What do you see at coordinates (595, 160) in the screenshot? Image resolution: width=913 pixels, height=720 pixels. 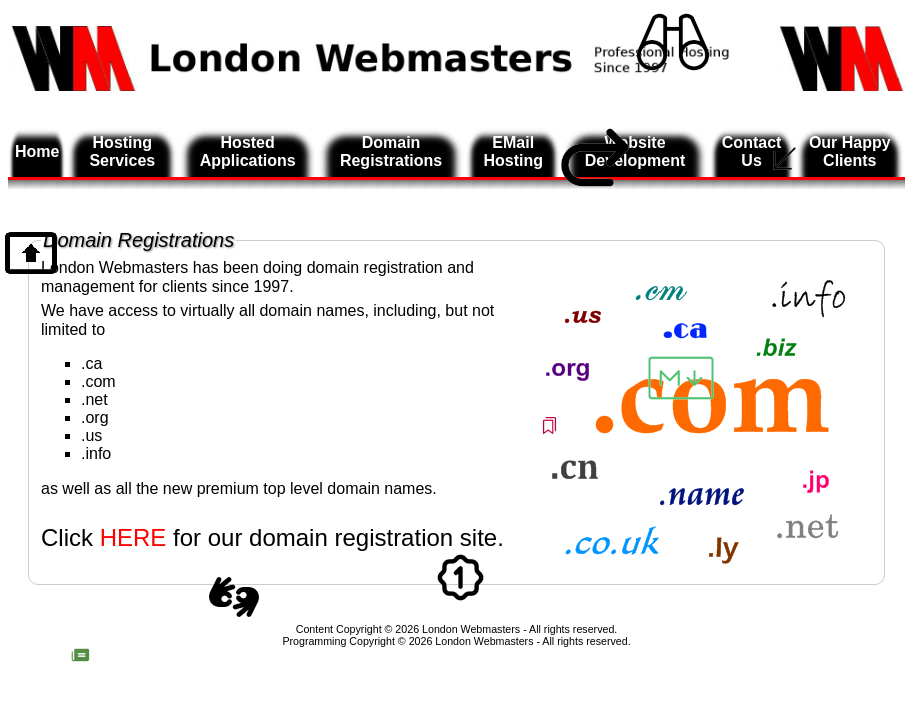 I see `redo or repeat last action` at bounding box center [595, 160].